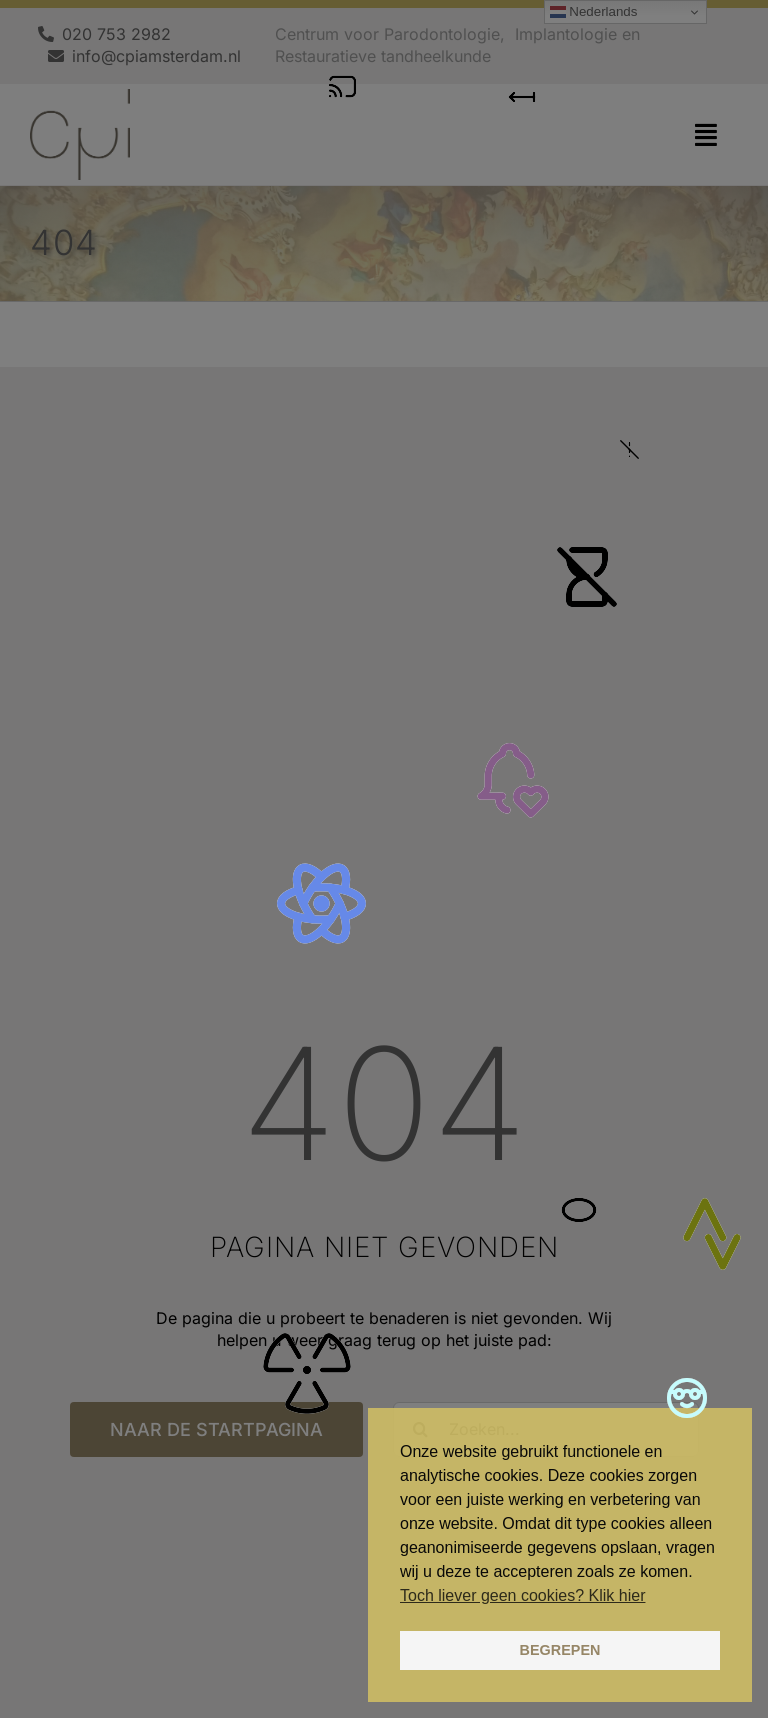 This screenshot has height=1718, width=768. Describe the element at coordinates (579, 1210) in the screenshot. I see `indicates a vertical oval or ellipse shape tool` at that location.